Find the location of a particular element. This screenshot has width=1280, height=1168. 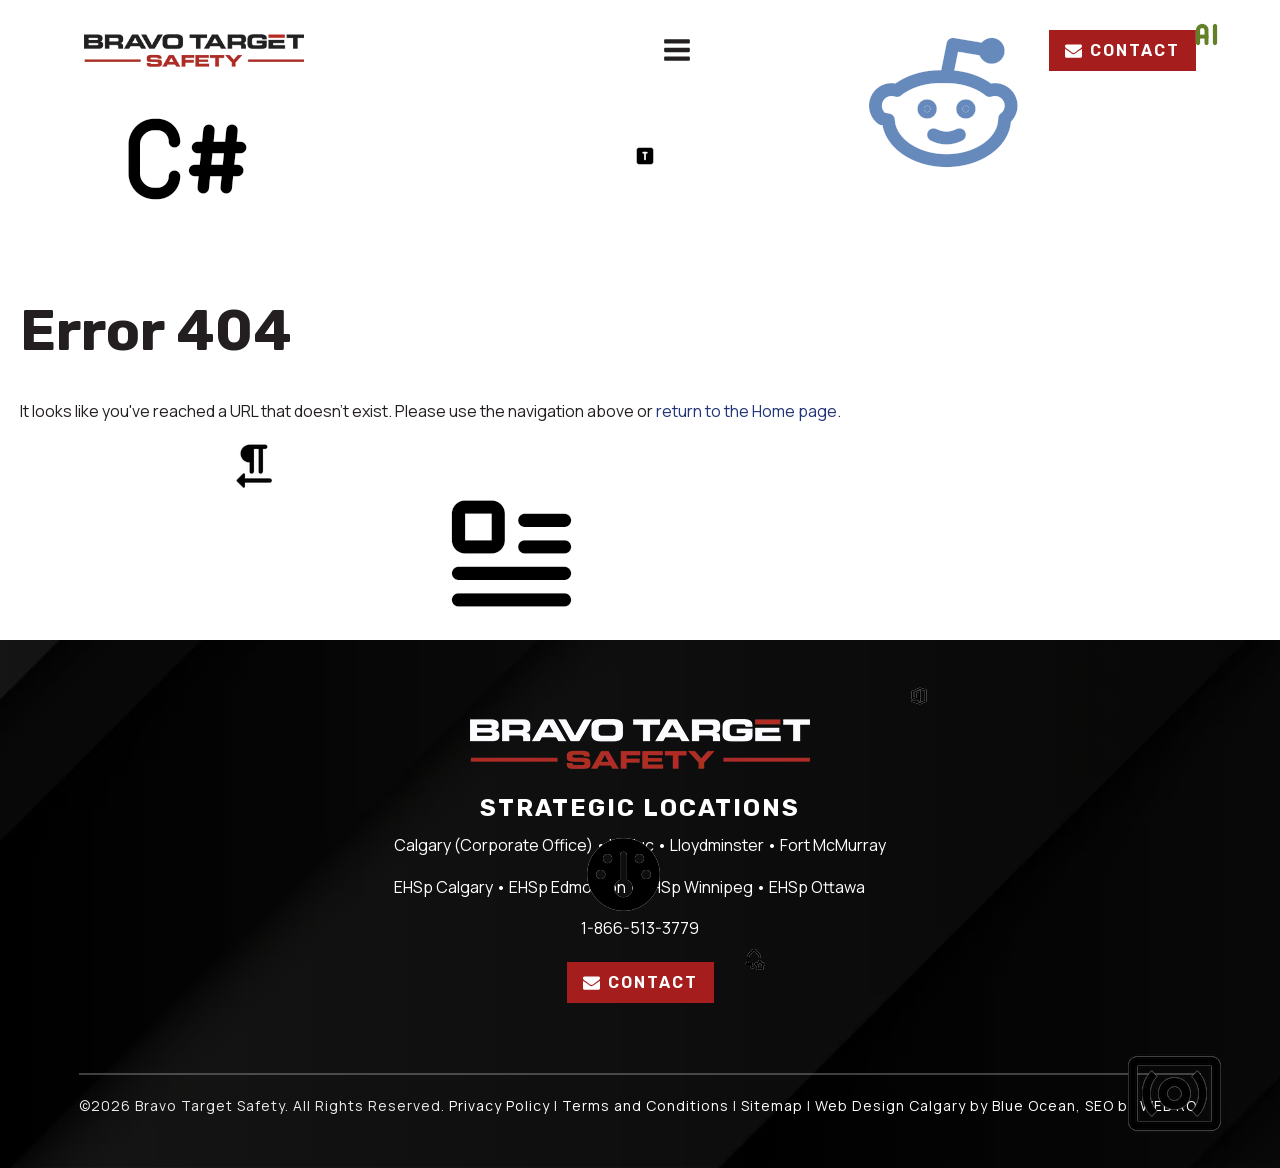

switch text direction to right-to-left is located at coordinates (254, 467).